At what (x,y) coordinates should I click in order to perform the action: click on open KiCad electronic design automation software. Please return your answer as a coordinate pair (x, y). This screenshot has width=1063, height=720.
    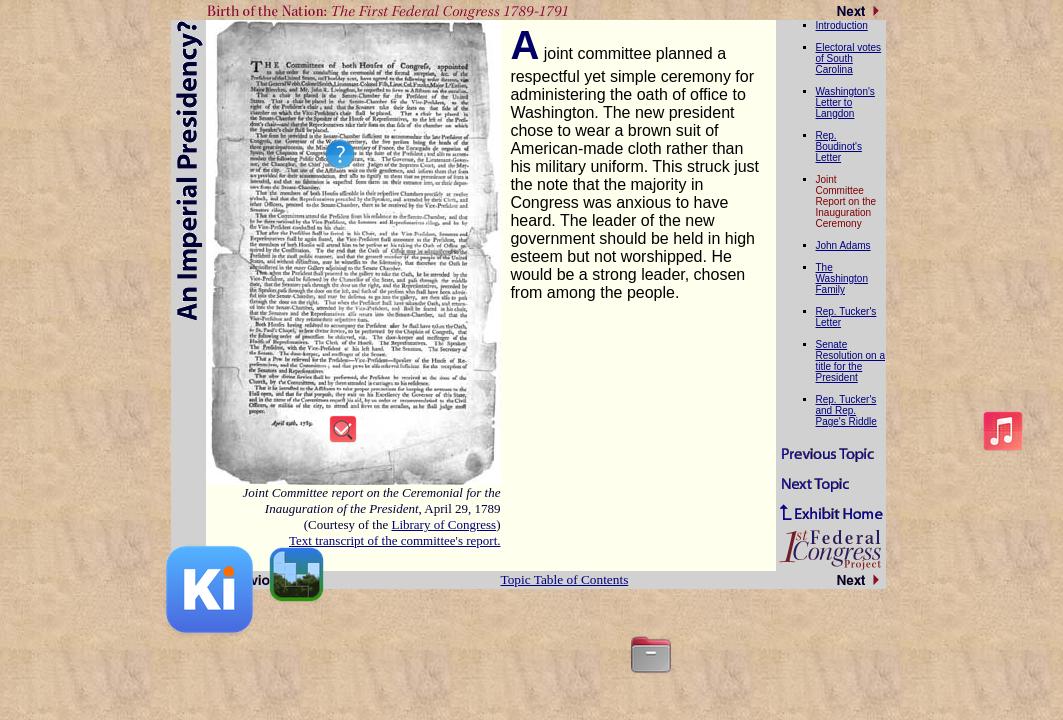
    Looking at the image, I should click on (209, 589).